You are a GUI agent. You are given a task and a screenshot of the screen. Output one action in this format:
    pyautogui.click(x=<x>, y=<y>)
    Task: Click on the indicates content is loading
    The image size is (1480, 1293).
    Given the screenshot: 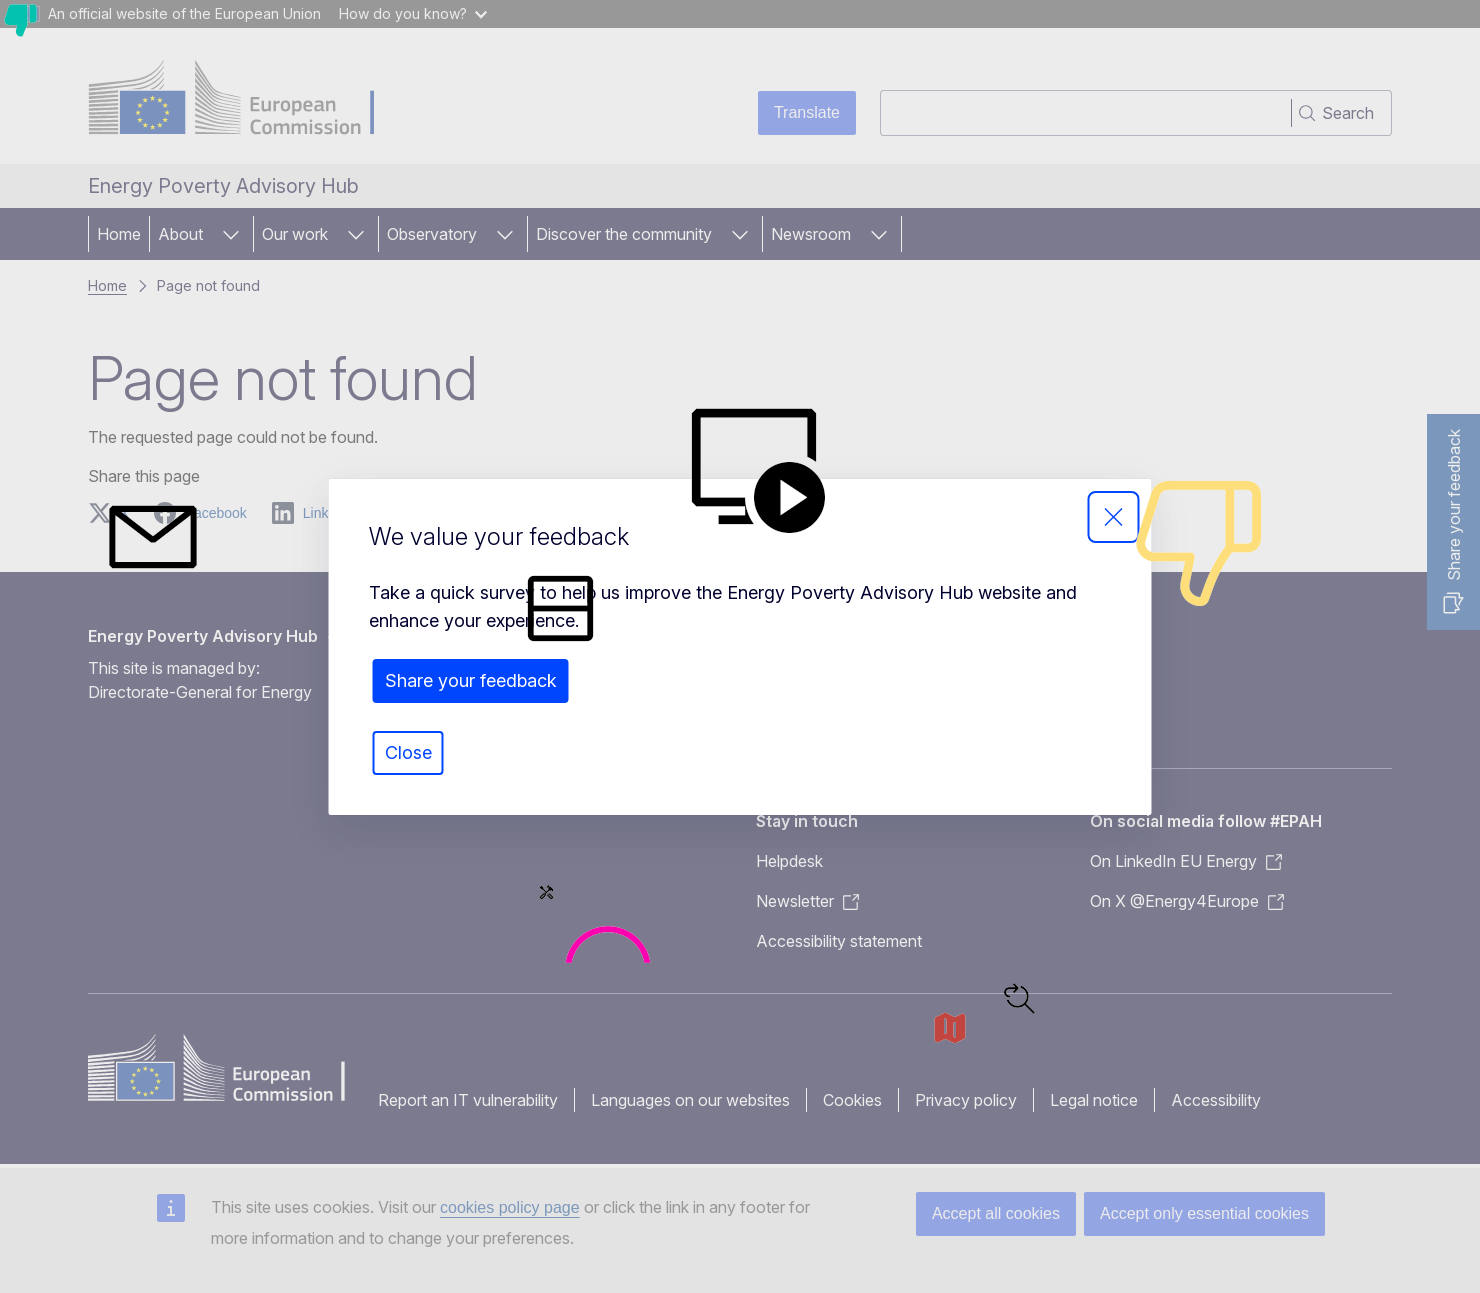 What is the action you would take?
    pyautogui.click(x=608, y=969)
    